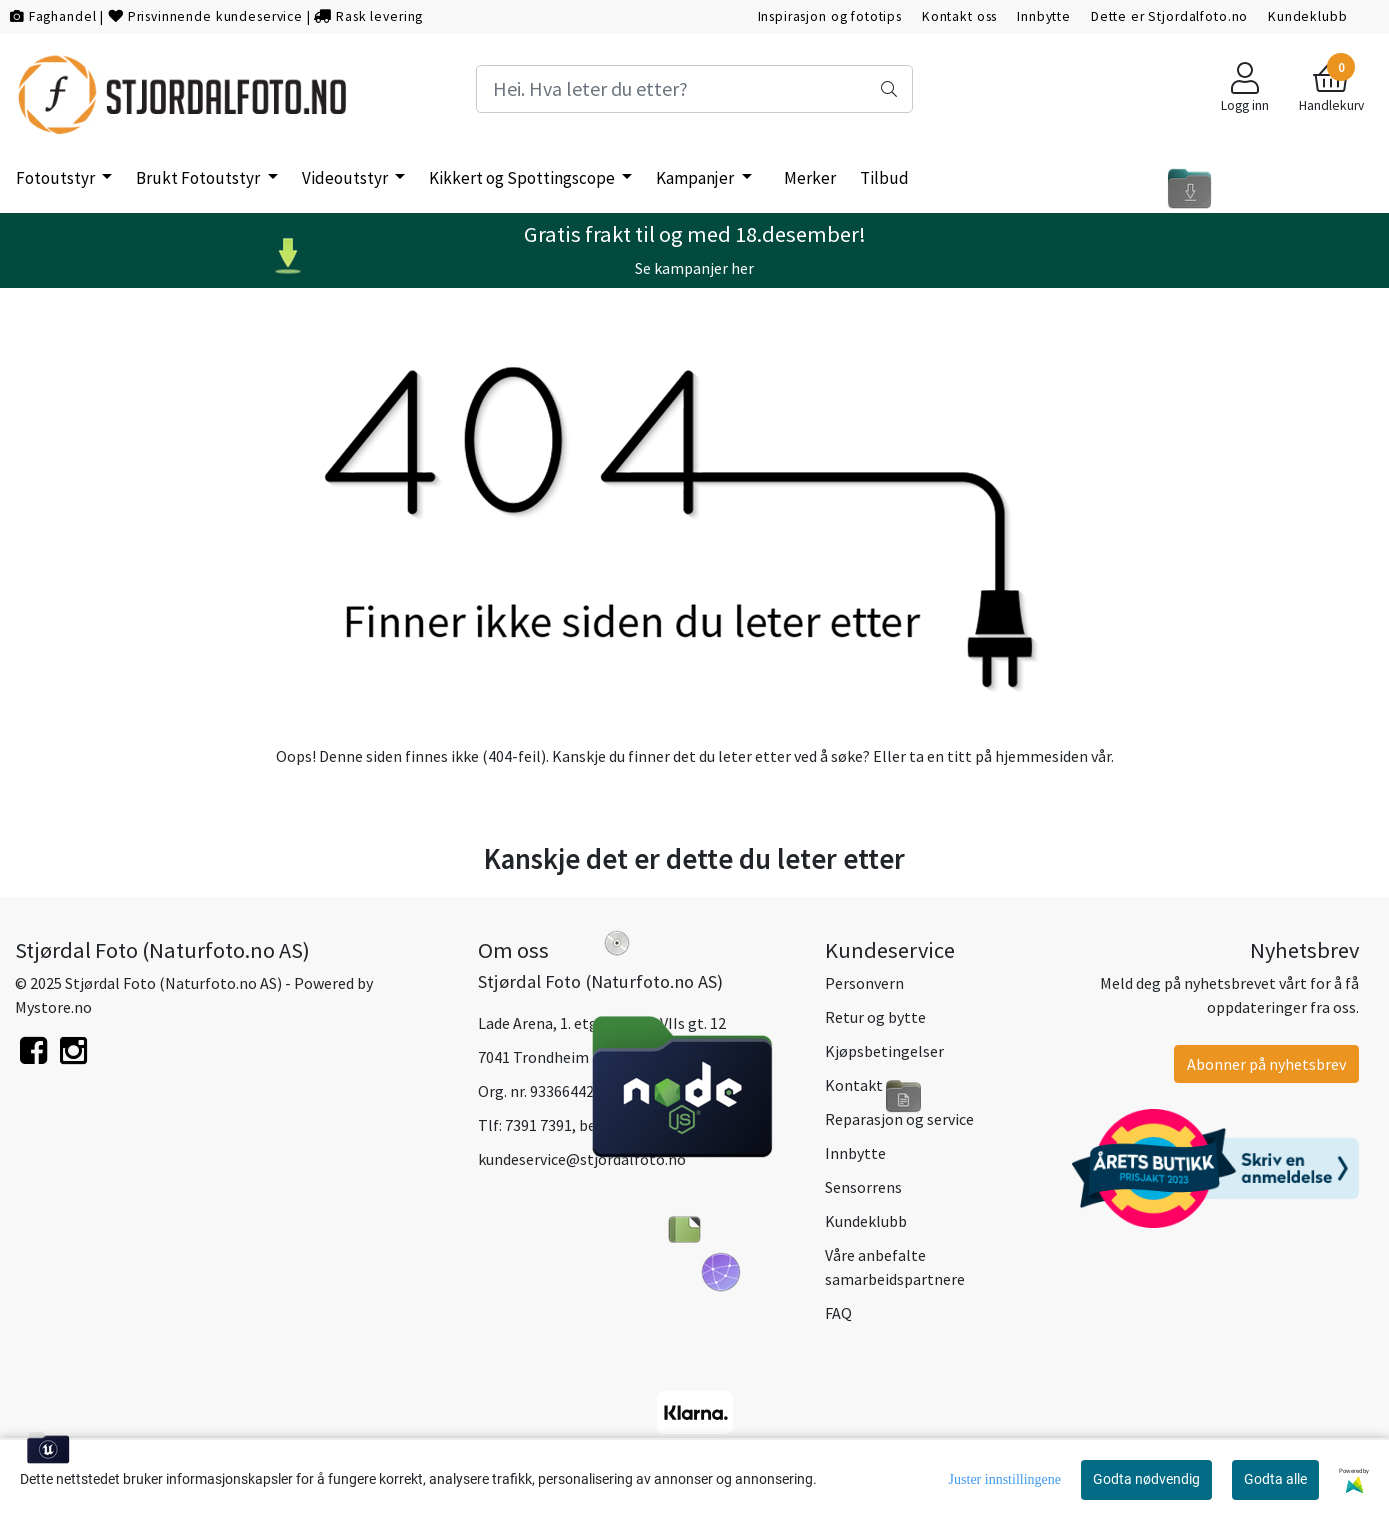 The image size is (1389, 1520). Describe the element at coordinates (681, 1091) in the screenshot. I see `open folder containing node.js project files` at that location.